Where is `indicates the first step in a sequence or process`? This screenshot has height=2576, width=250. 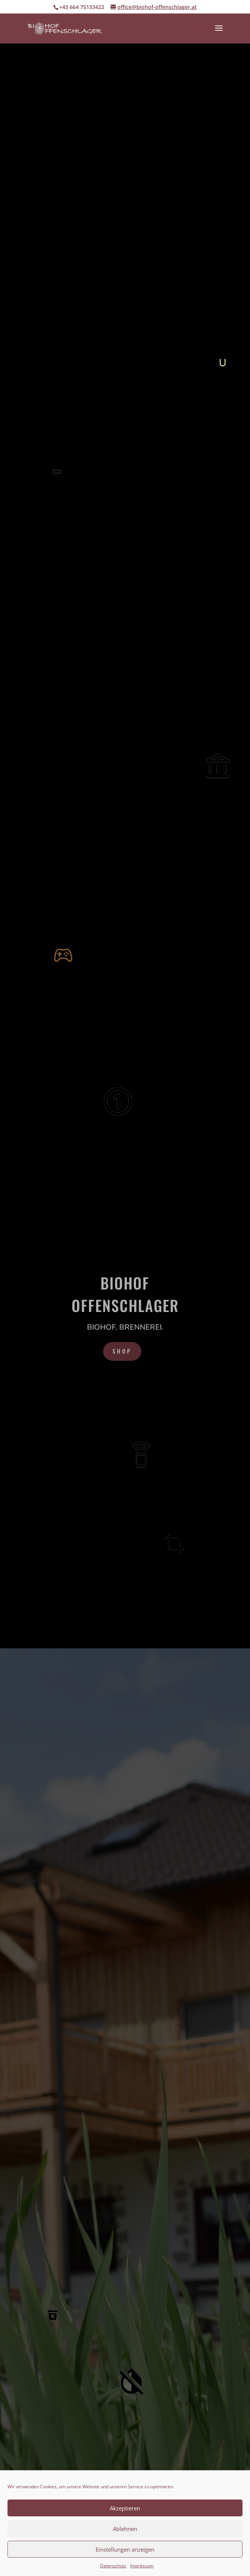
indicates the first step in a sequence or process is located at coordinates (118, 1101).